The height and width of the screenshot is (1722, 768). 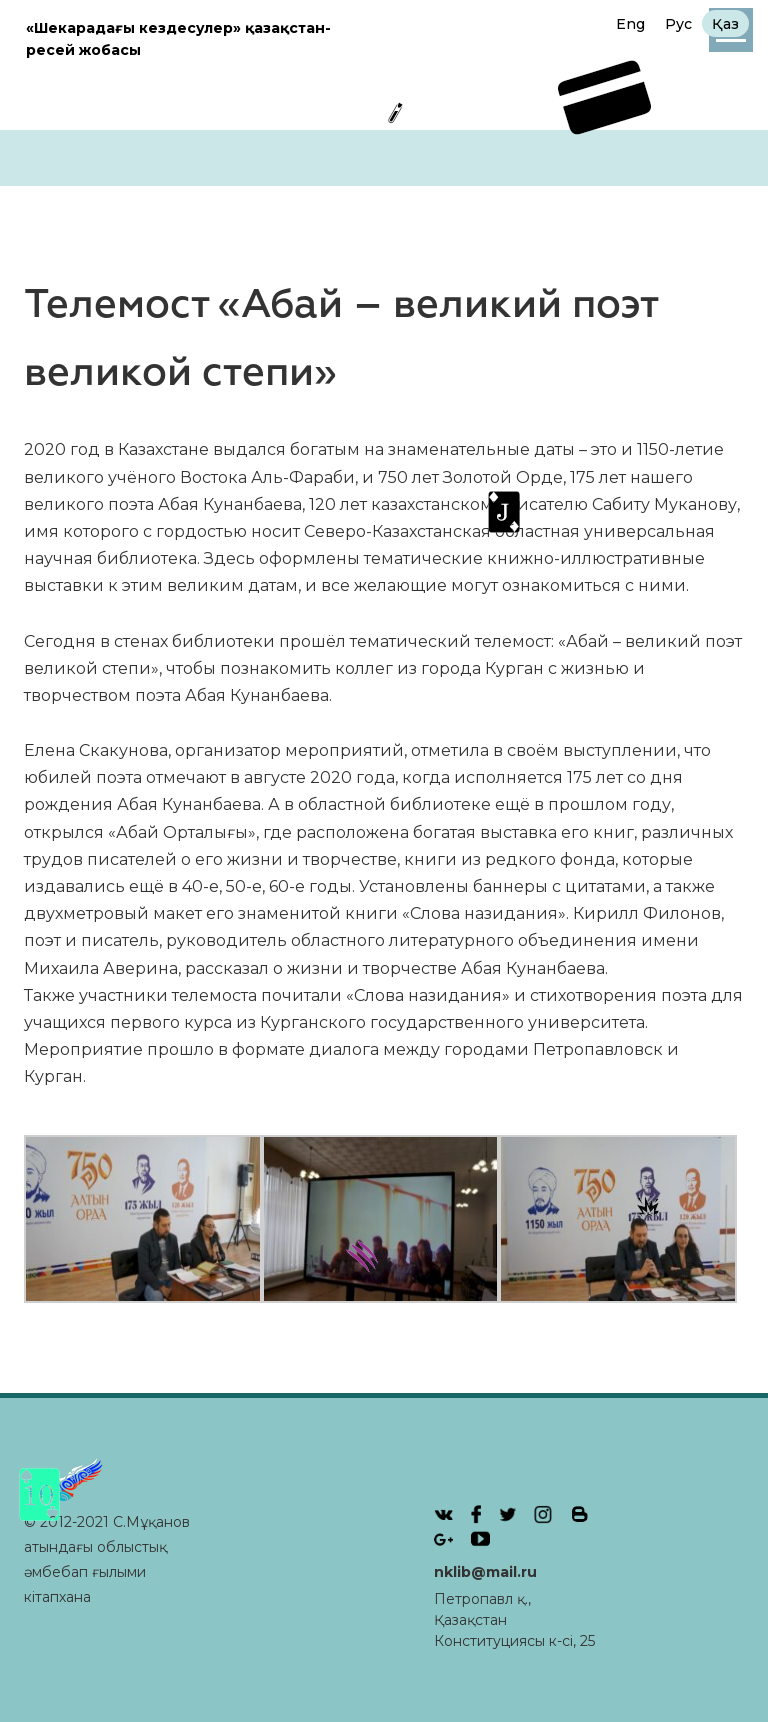 What do you see at coordinates (648, 1207) in the screenshot?
I see `indicates a mine has been triggered or detonated` at bounding box center [648, 1207].